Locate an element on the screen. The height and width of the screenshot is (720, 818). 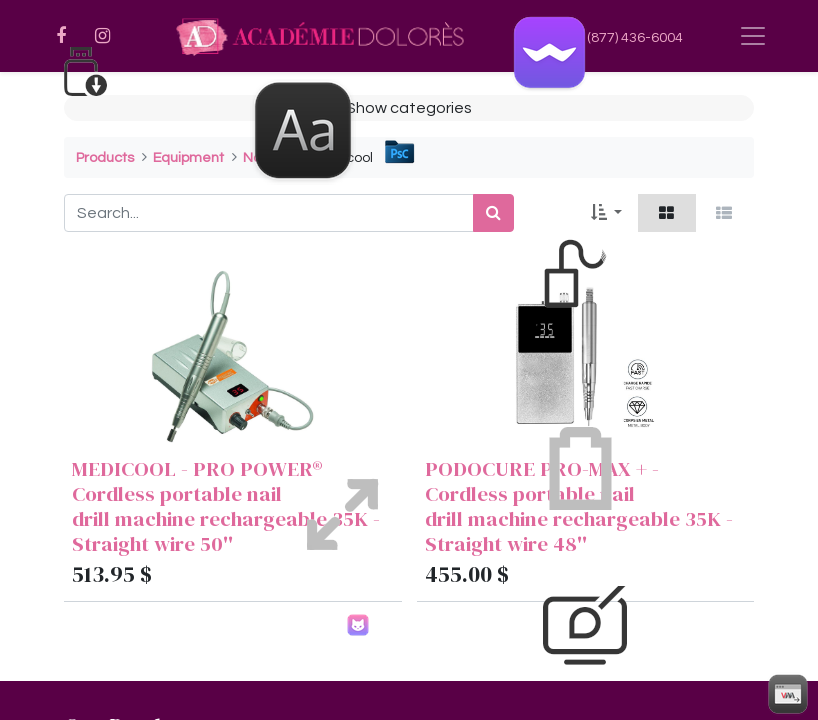
open folder containing adobe photoshop classic files is located at coordinates (399, 152).